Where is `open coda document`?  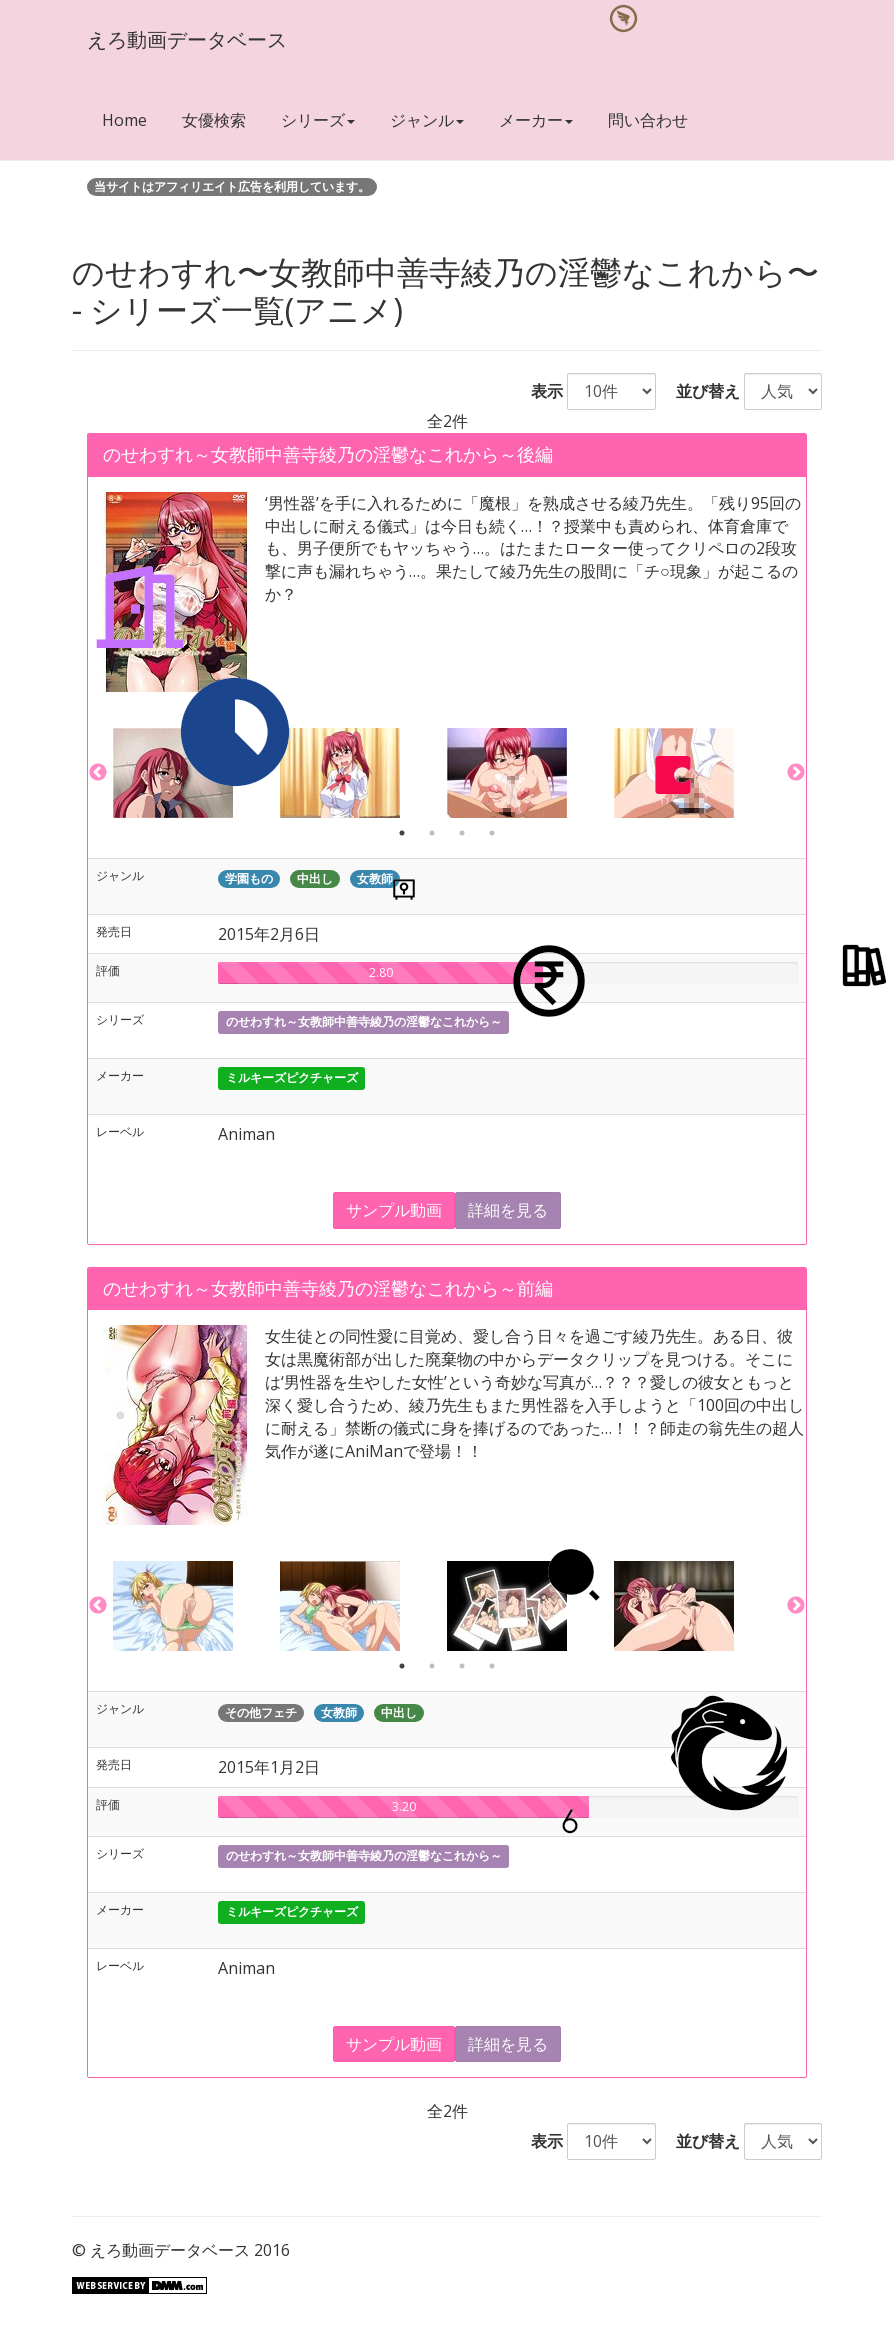
open coda document is located at coordinates (673, 775).